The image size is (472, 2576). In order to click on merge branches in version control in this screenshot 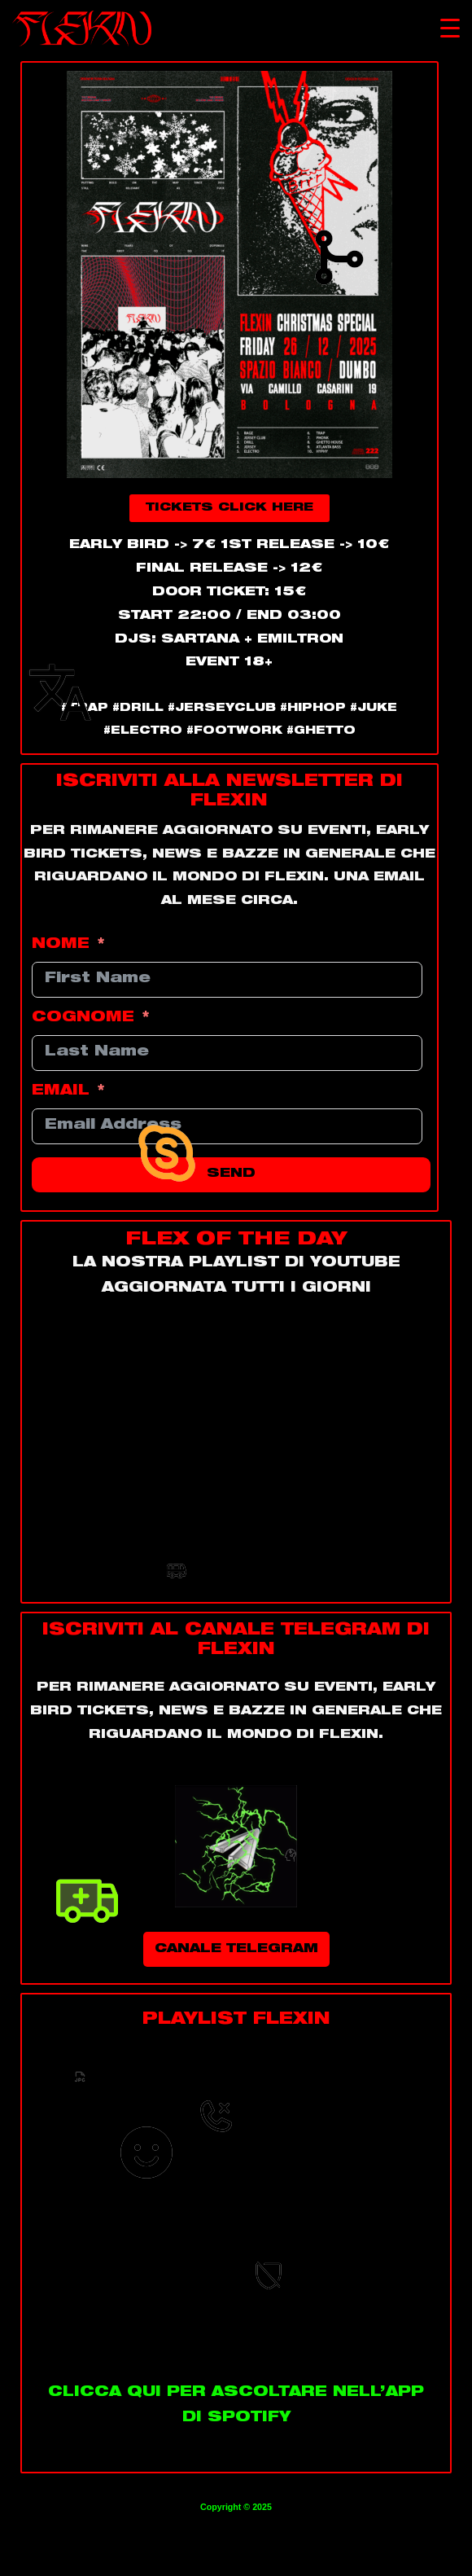, I will do `click(339, 257)`.